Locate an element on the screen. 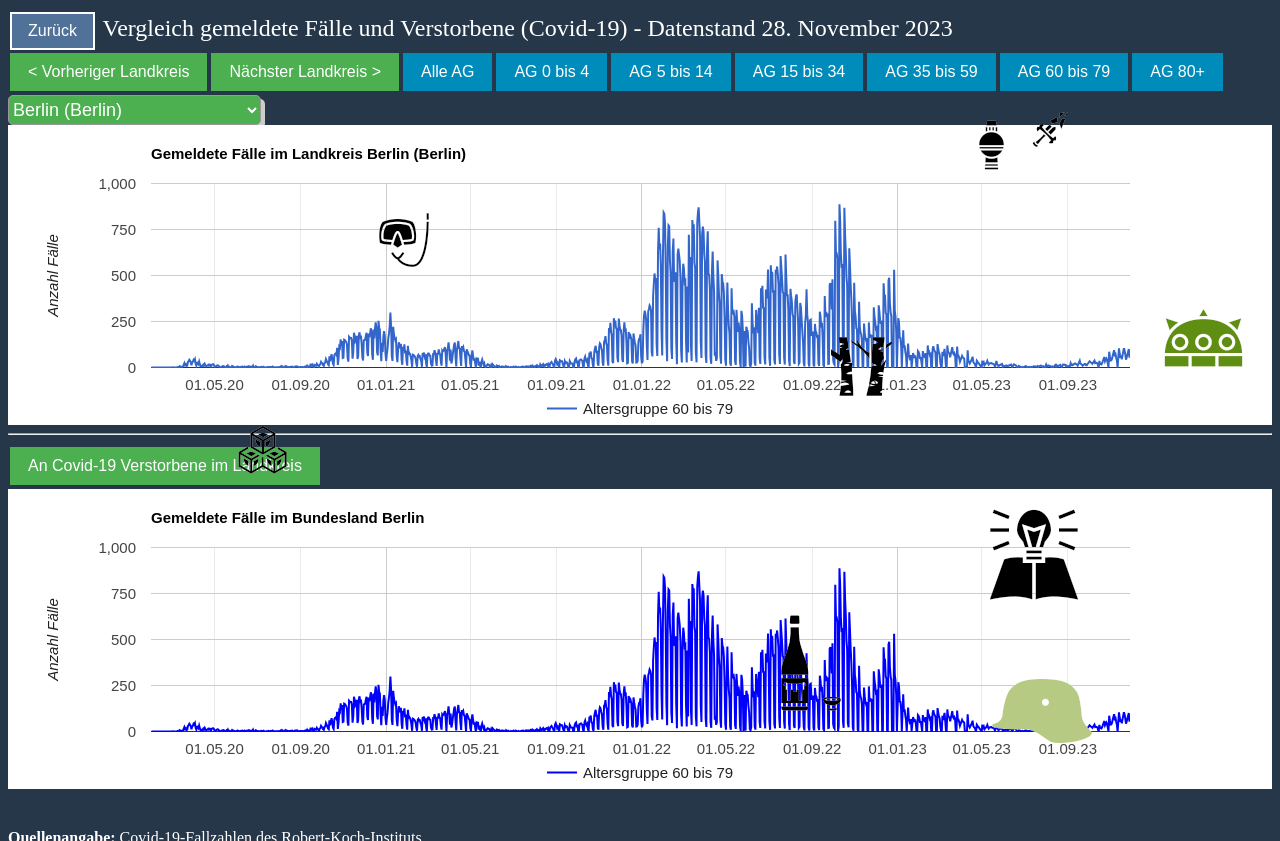  access broadcast or streaming settings is located at coordinates (991, 144).